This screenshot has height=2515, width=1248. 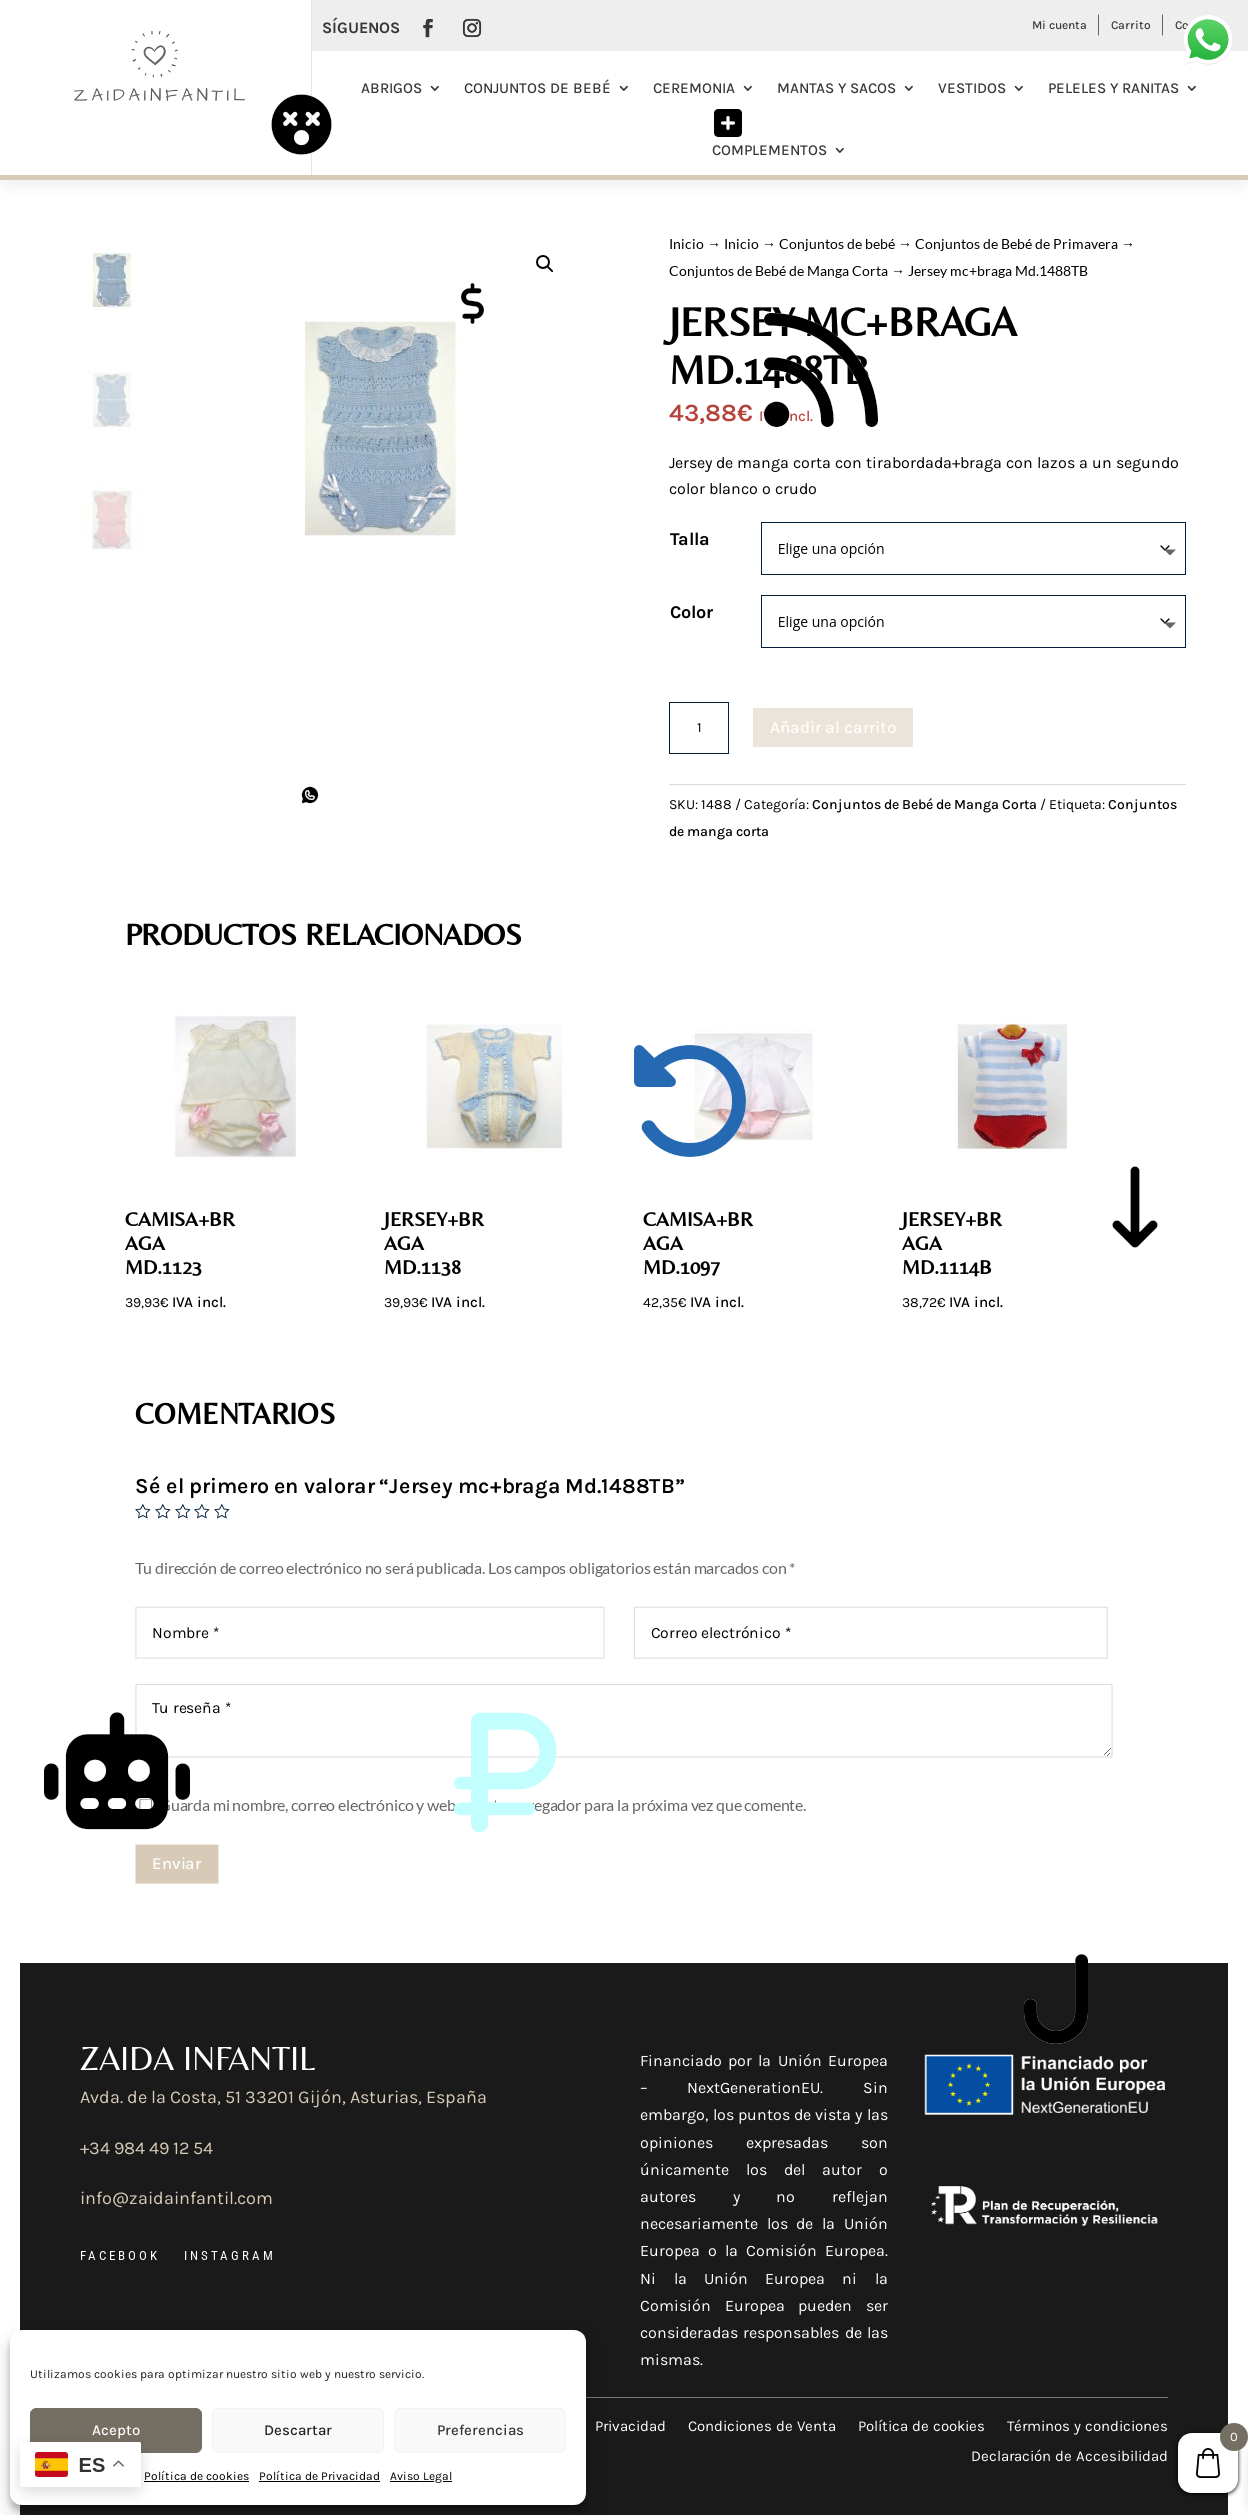 What do you see at coordinates (117, 1778) in the screenshot?
I see `access AI assistant or chatbot features` at bounding box center [117, 1778].